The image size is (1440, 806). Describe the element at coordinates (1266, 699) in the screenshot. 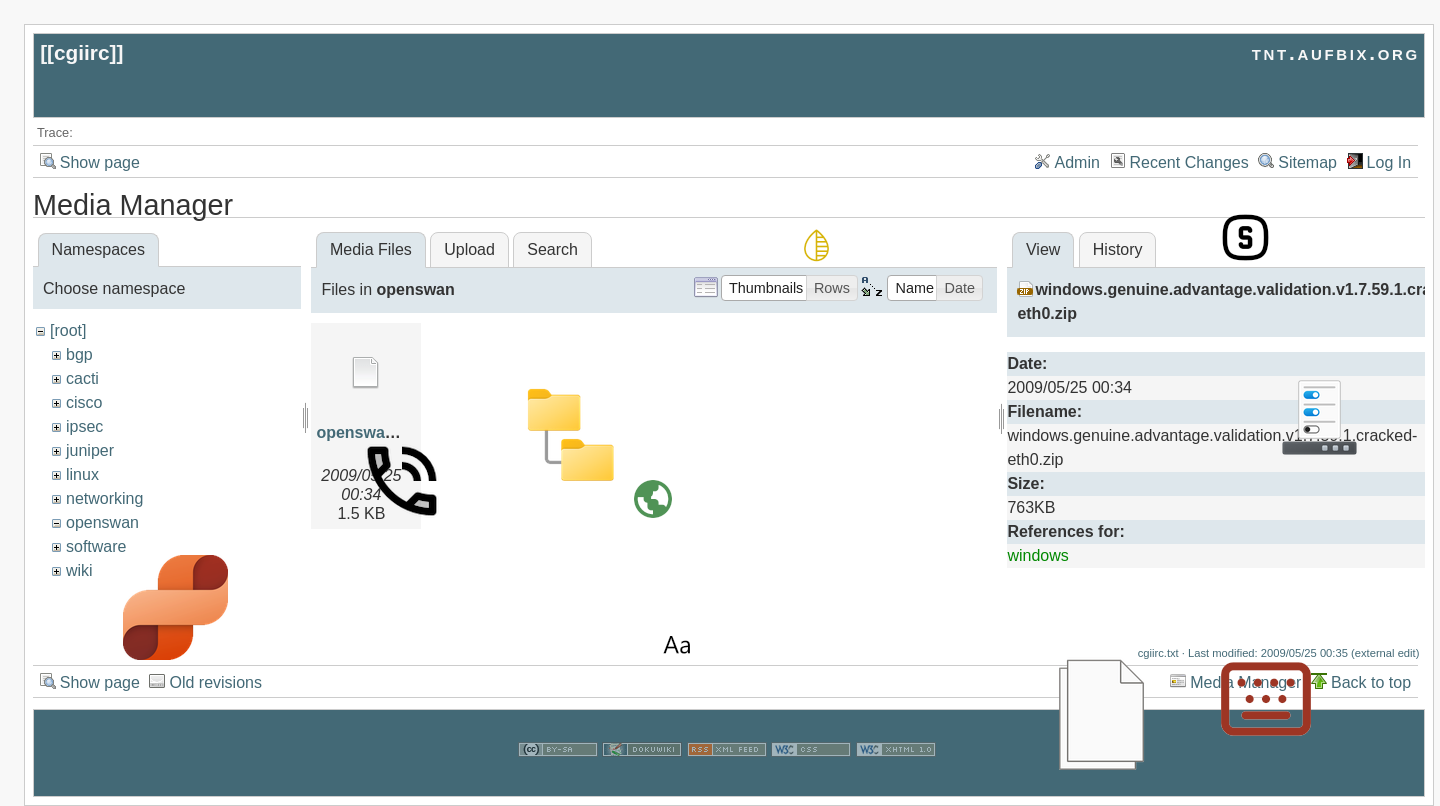

I see `open the on-screen keyboard` at that location.